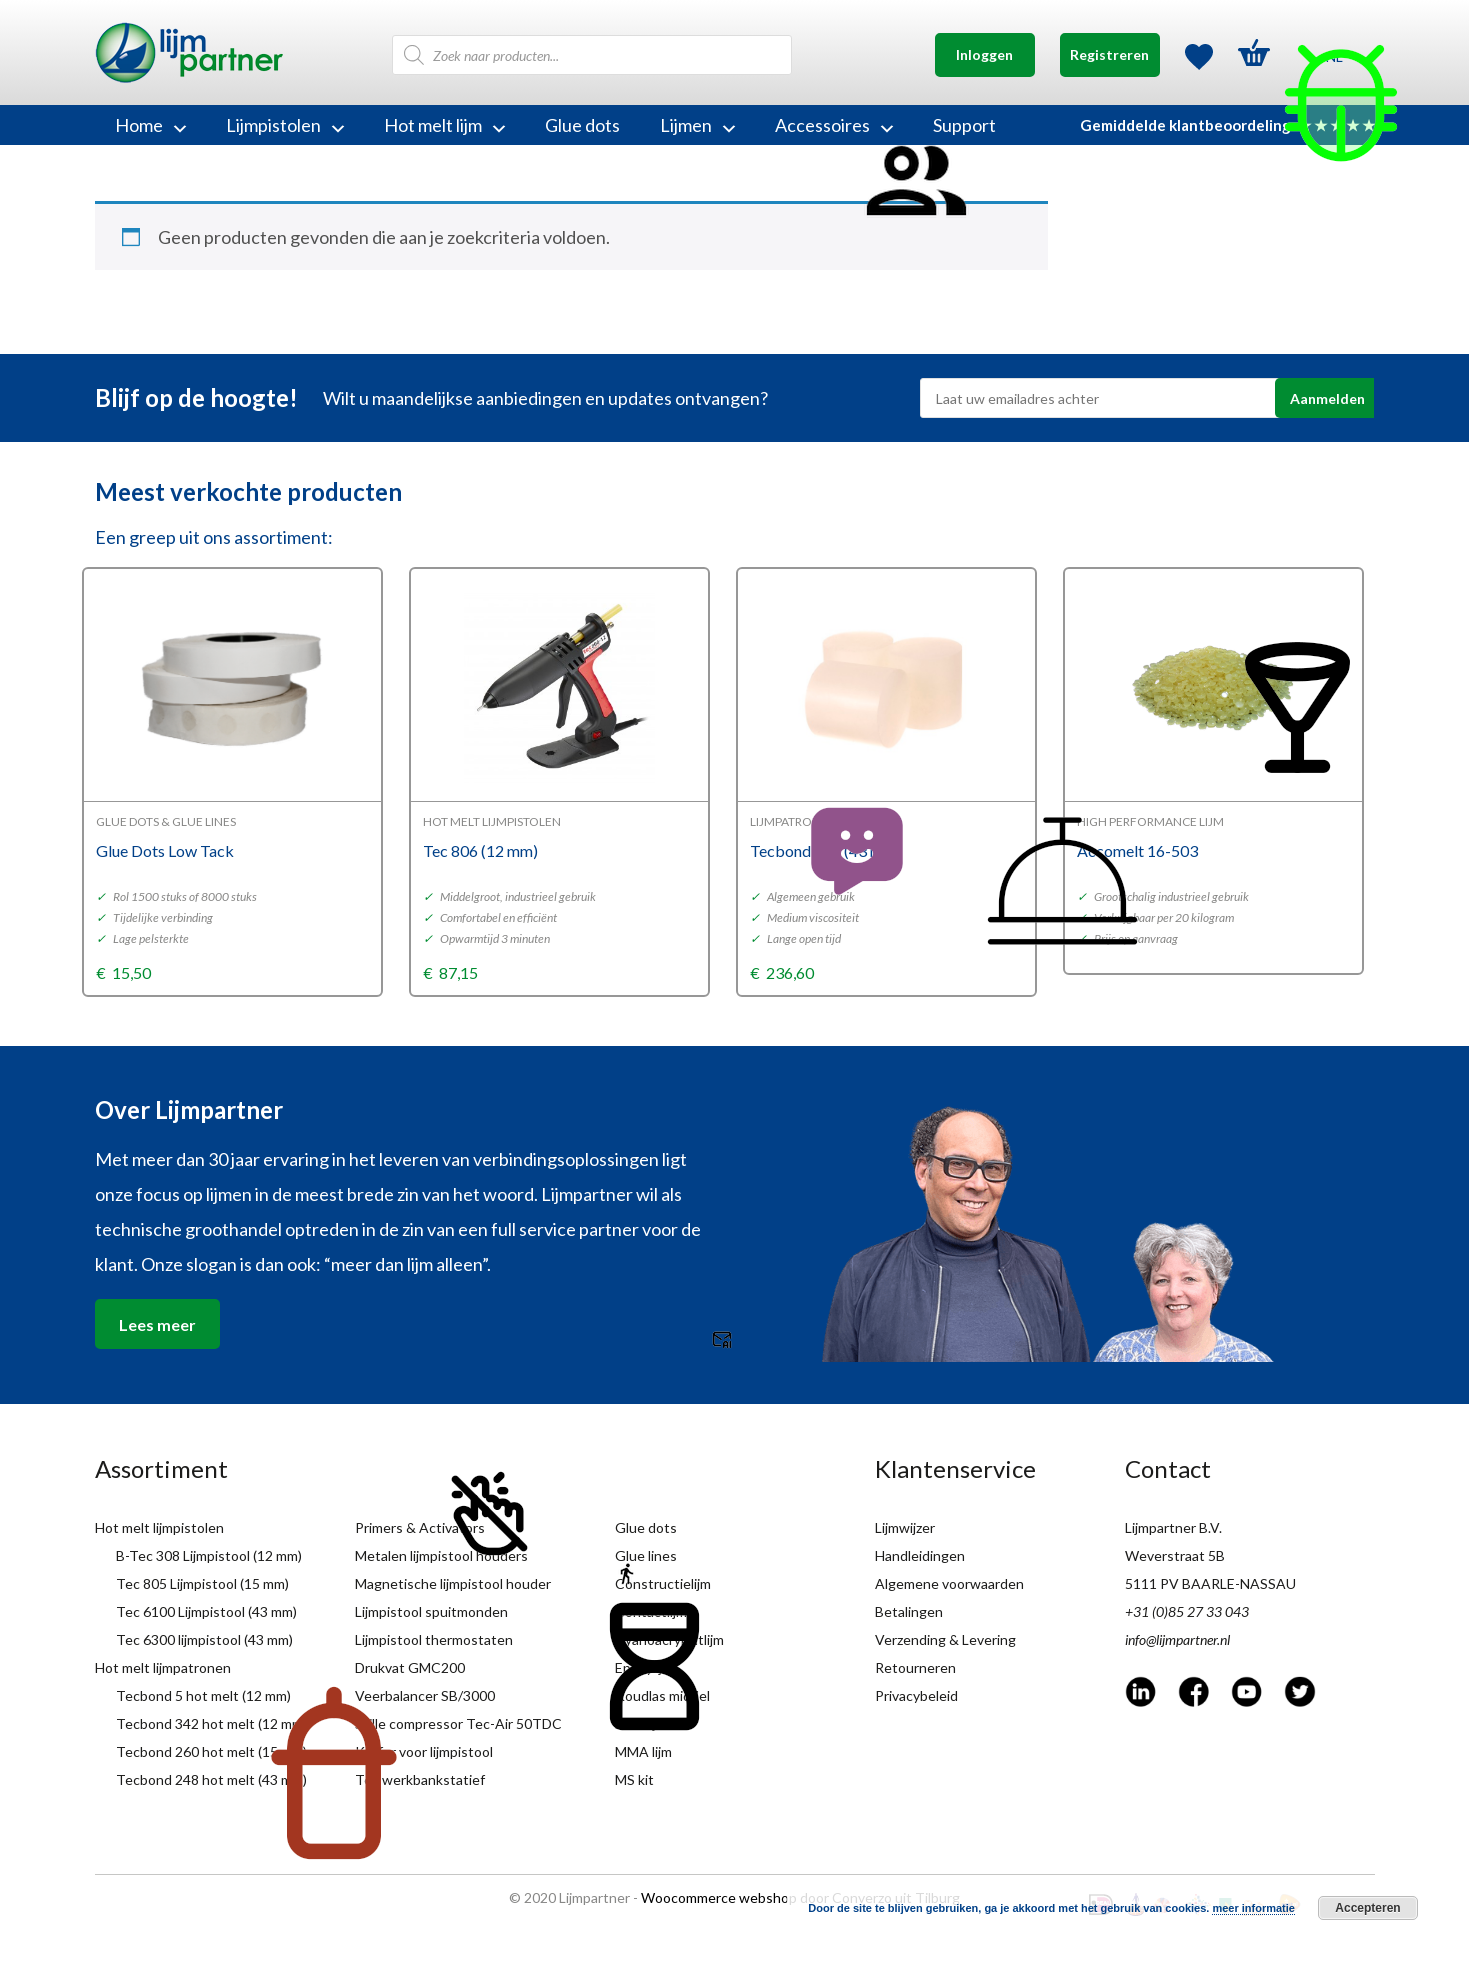 The height and width of the screenshot is (1961, 1469). I want to click on view bar or cocktail menu, so click(1297, 707).